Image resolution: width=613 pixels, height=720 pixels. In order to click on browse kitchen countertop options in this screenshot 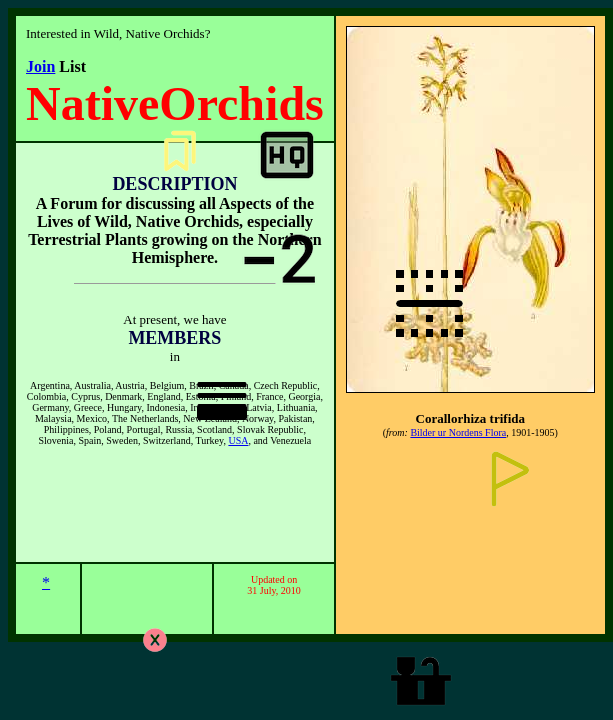, I will do `click(421, 681)`.